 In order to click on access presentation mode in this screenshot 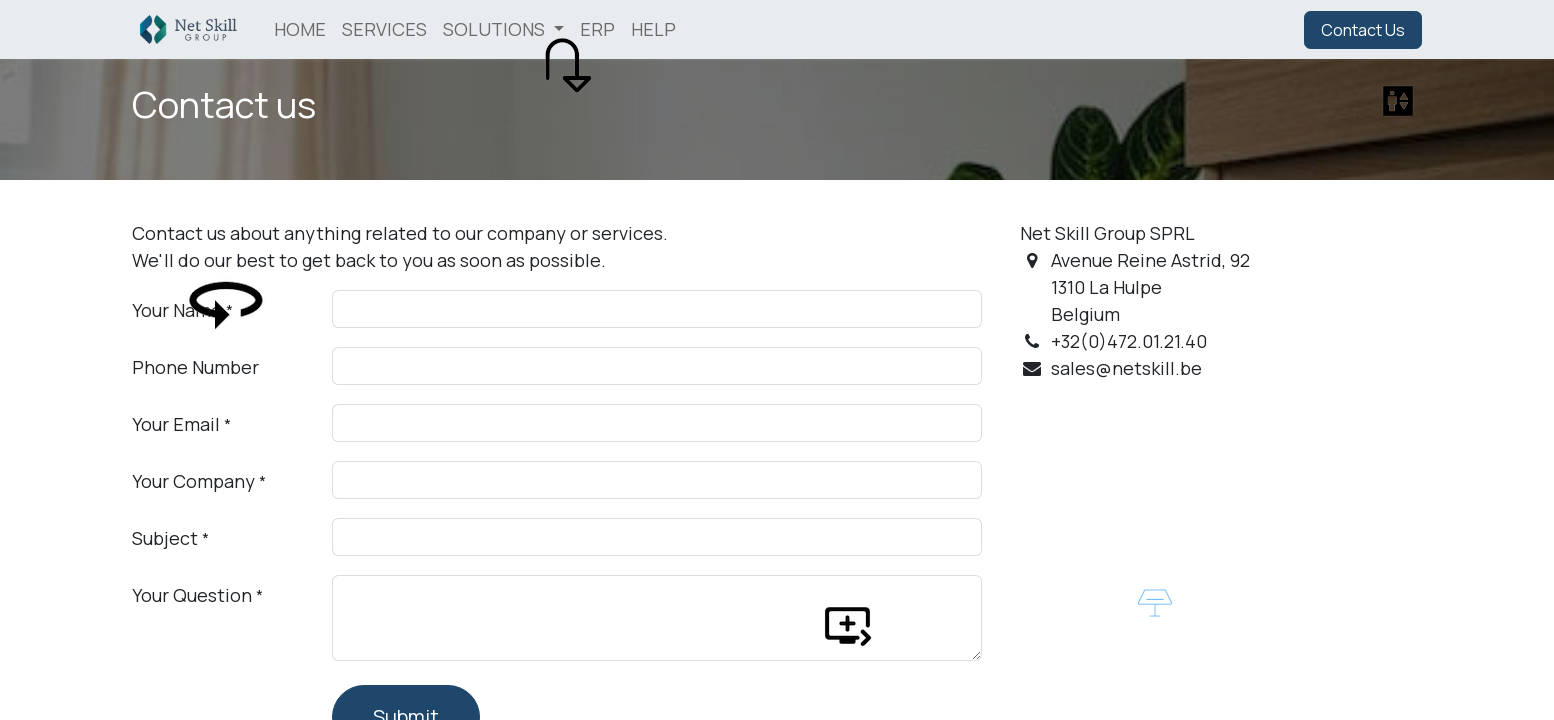, I will do `click(1155, 603)`.